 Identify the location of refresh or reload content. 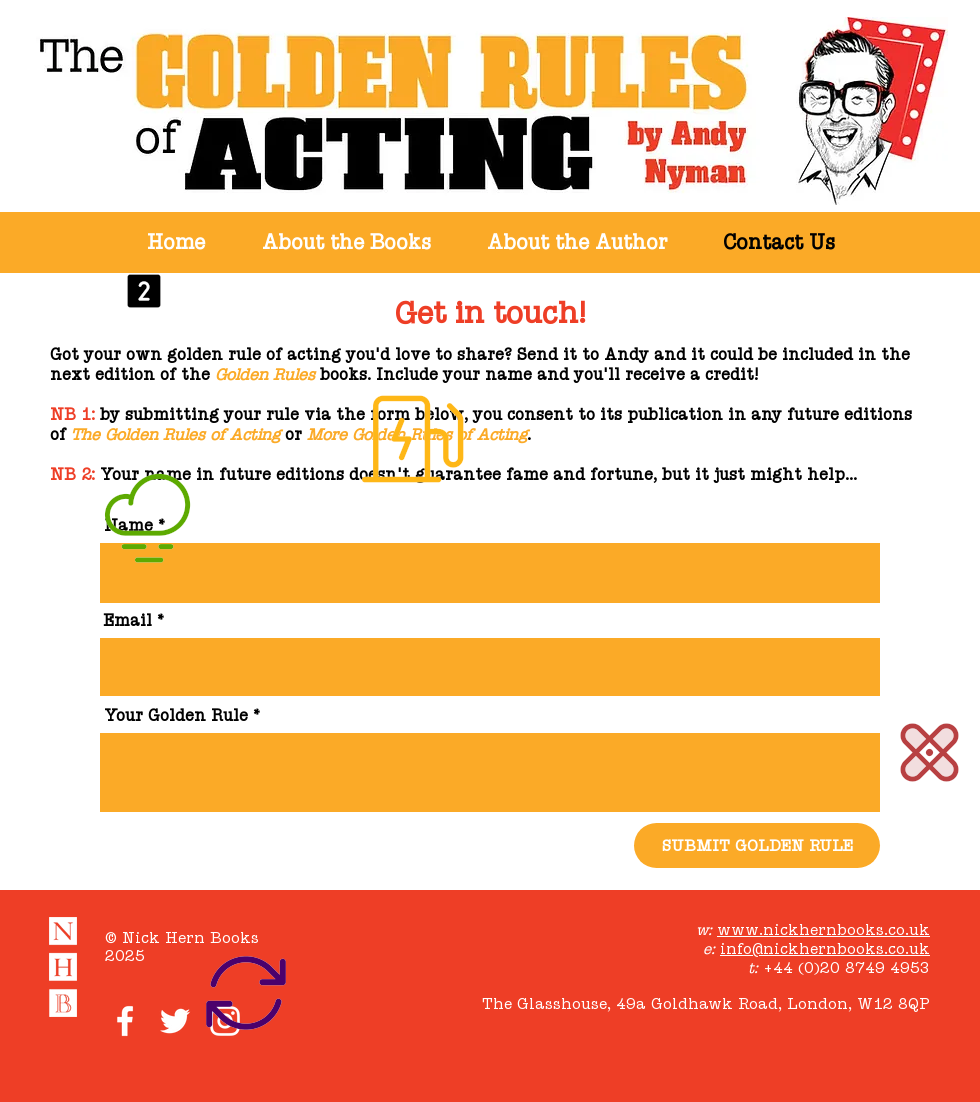
(246, 993).